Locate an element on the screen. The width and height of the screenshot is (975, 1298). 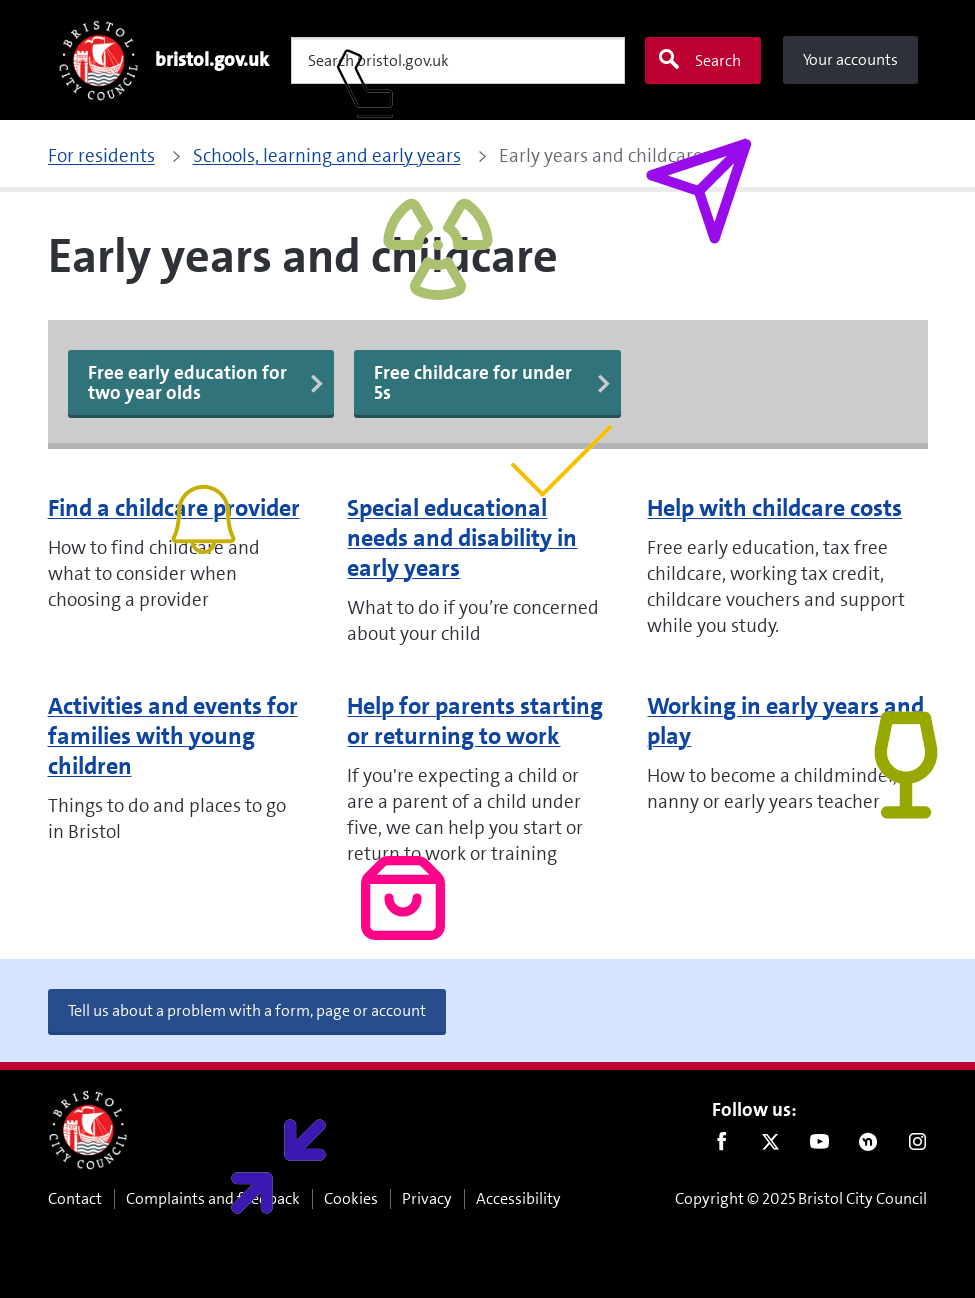
indicates hazardous or radioactive content warning is located at coordinates (438, 245).